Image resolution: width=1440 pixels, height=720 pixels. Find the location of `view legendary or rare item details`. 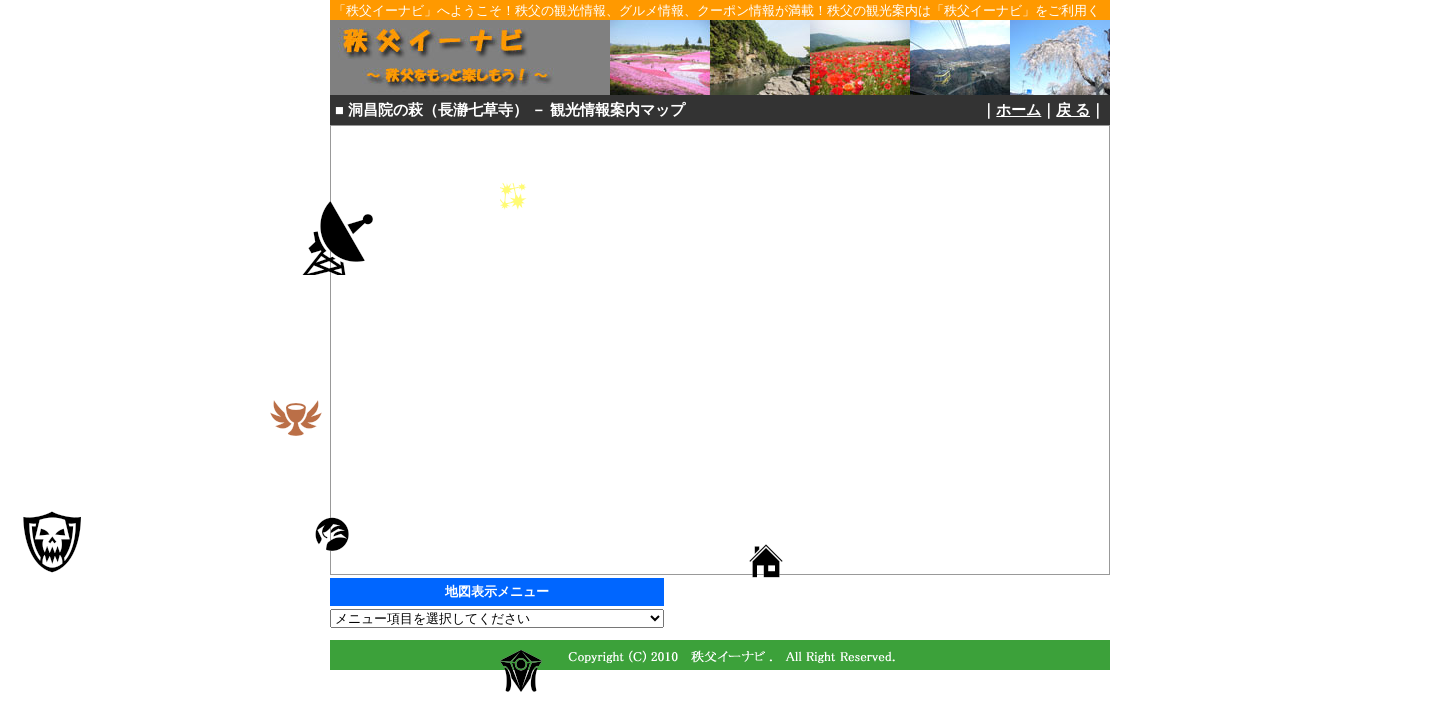

view legendary or rare item details is located at coordinates (296, 417).